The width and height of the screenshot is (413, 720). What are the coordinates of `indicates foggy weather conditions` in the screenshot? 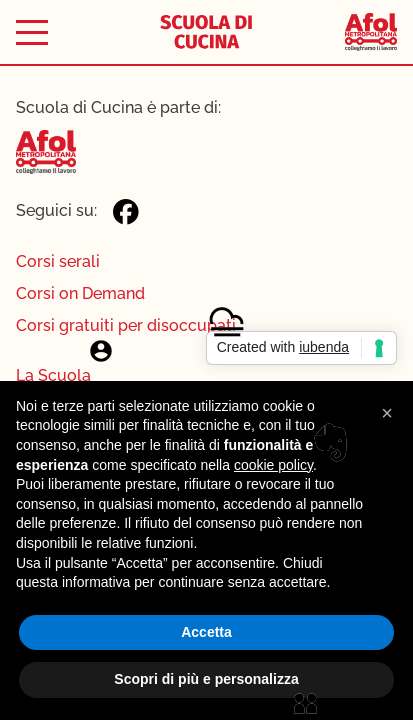 It's located at (226, 322).